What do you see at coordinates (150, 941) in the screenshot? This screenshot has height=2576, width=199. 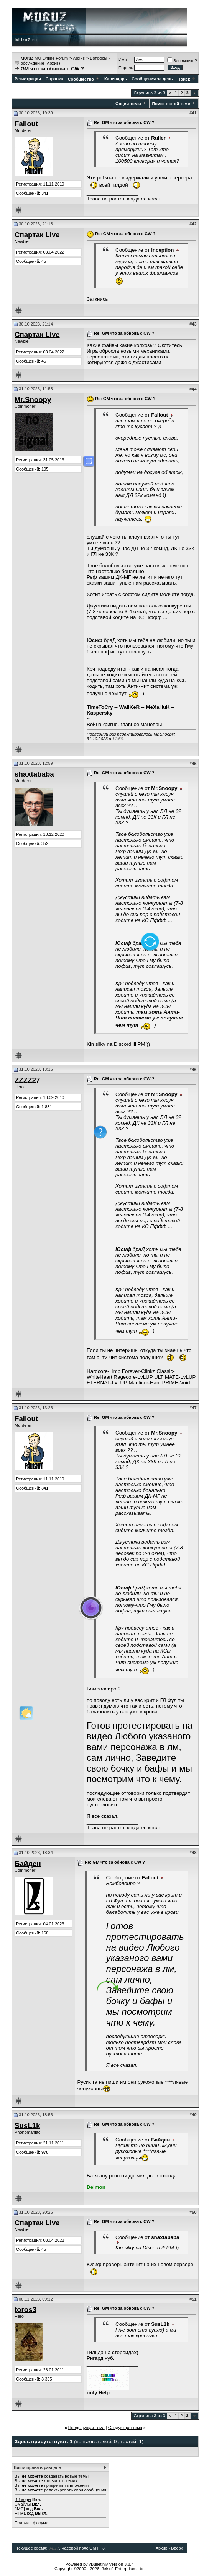 I see `indicates syncing in progress` at bounding box center [150, 941].